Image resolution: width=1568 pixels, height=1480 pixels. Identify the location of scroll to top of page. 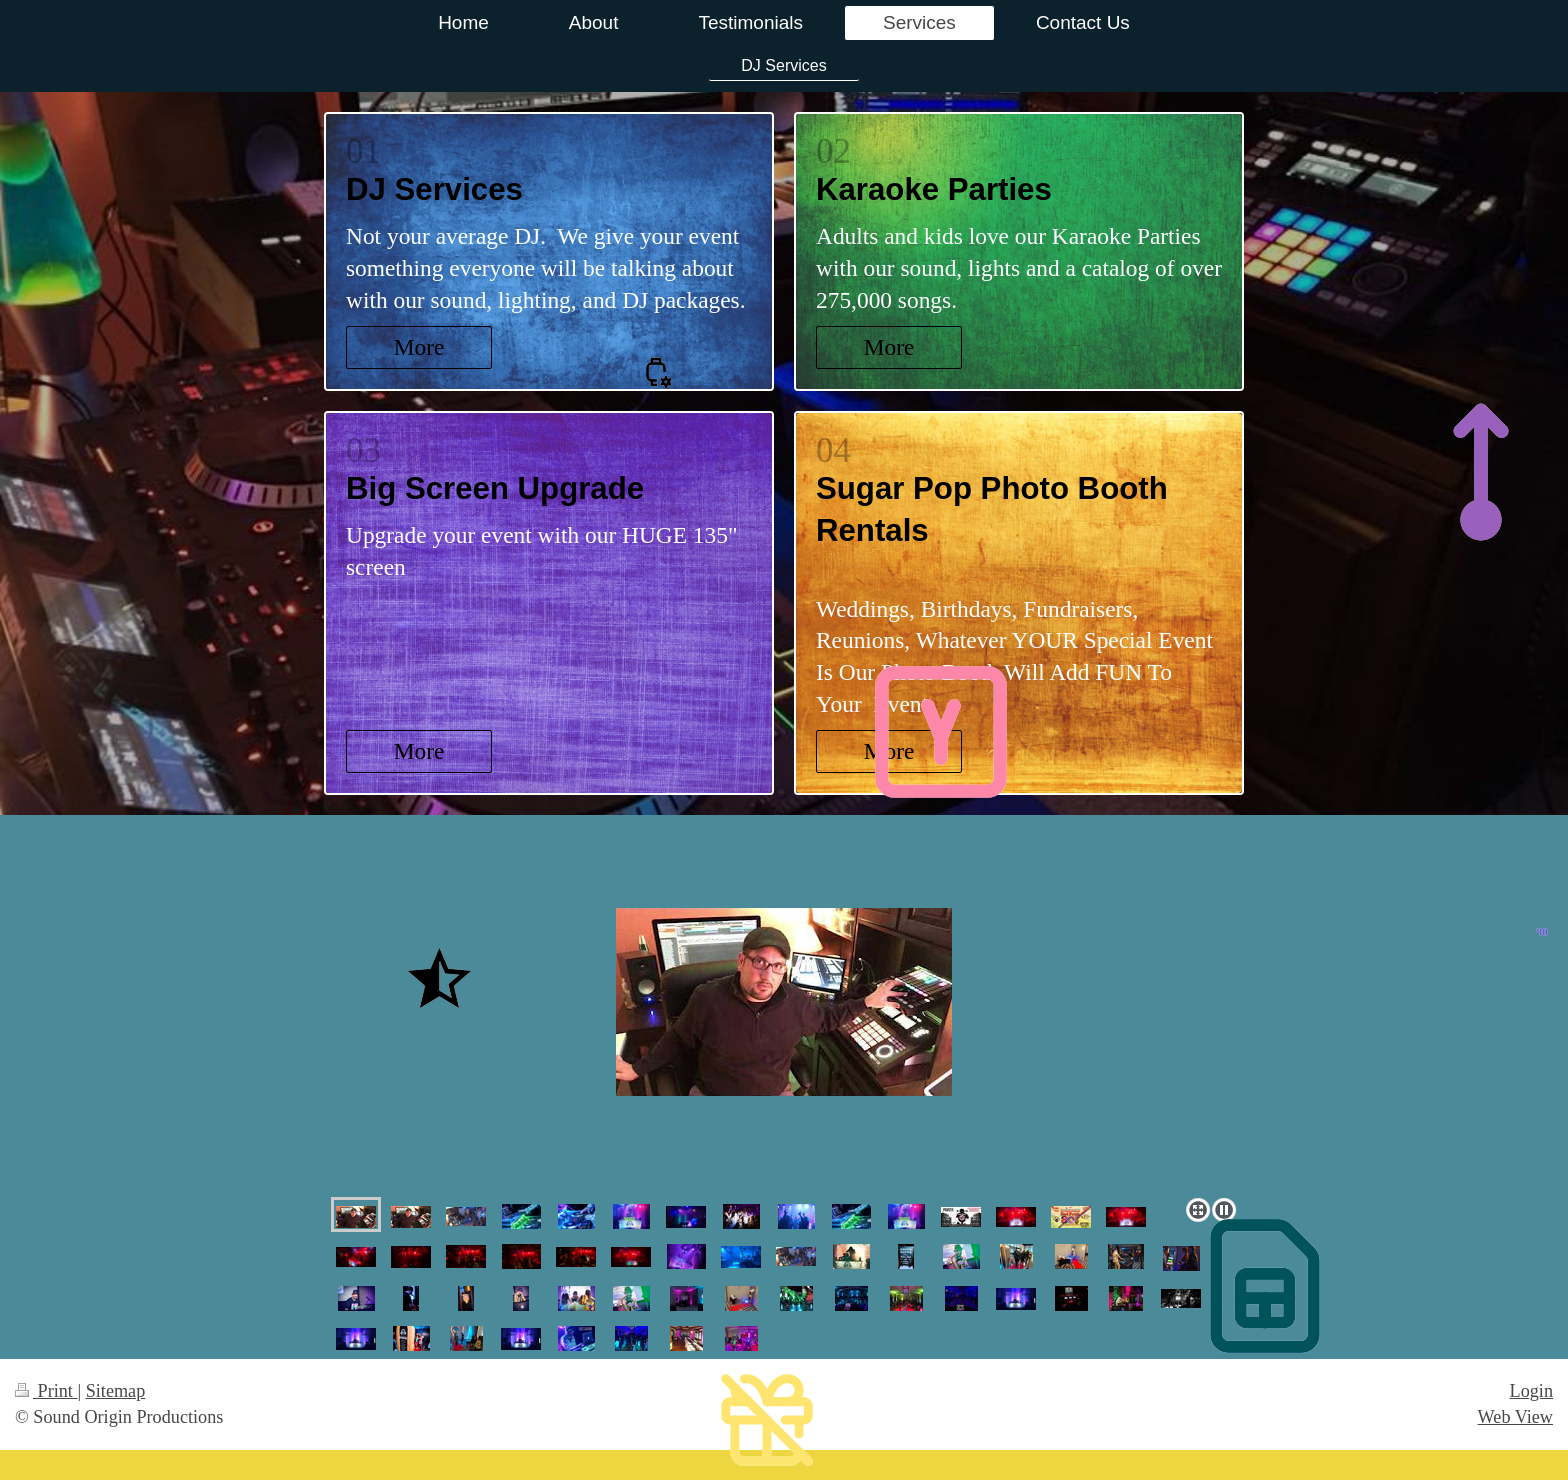
(1481, 472).